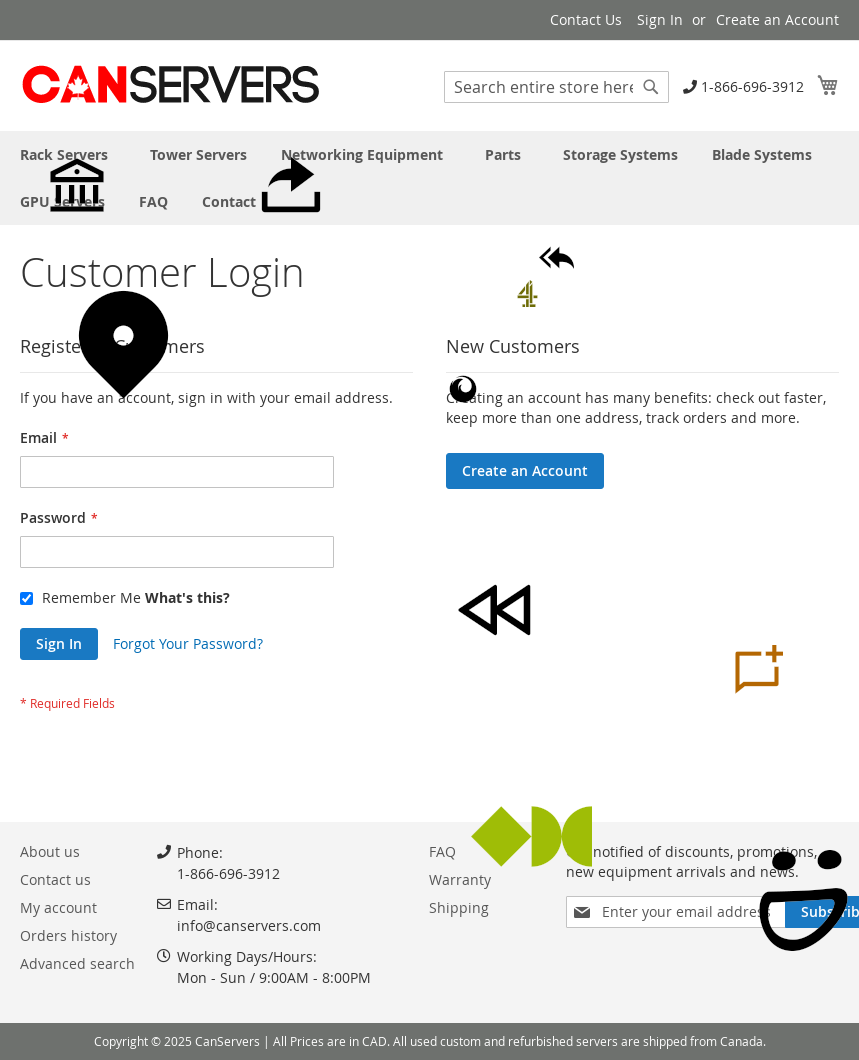 Image resolution: width=859 pixels, height=1060 pixels. Describe the element at coordinates (291, 186) in the screenshot. I see `share content to another app or person` at that location.